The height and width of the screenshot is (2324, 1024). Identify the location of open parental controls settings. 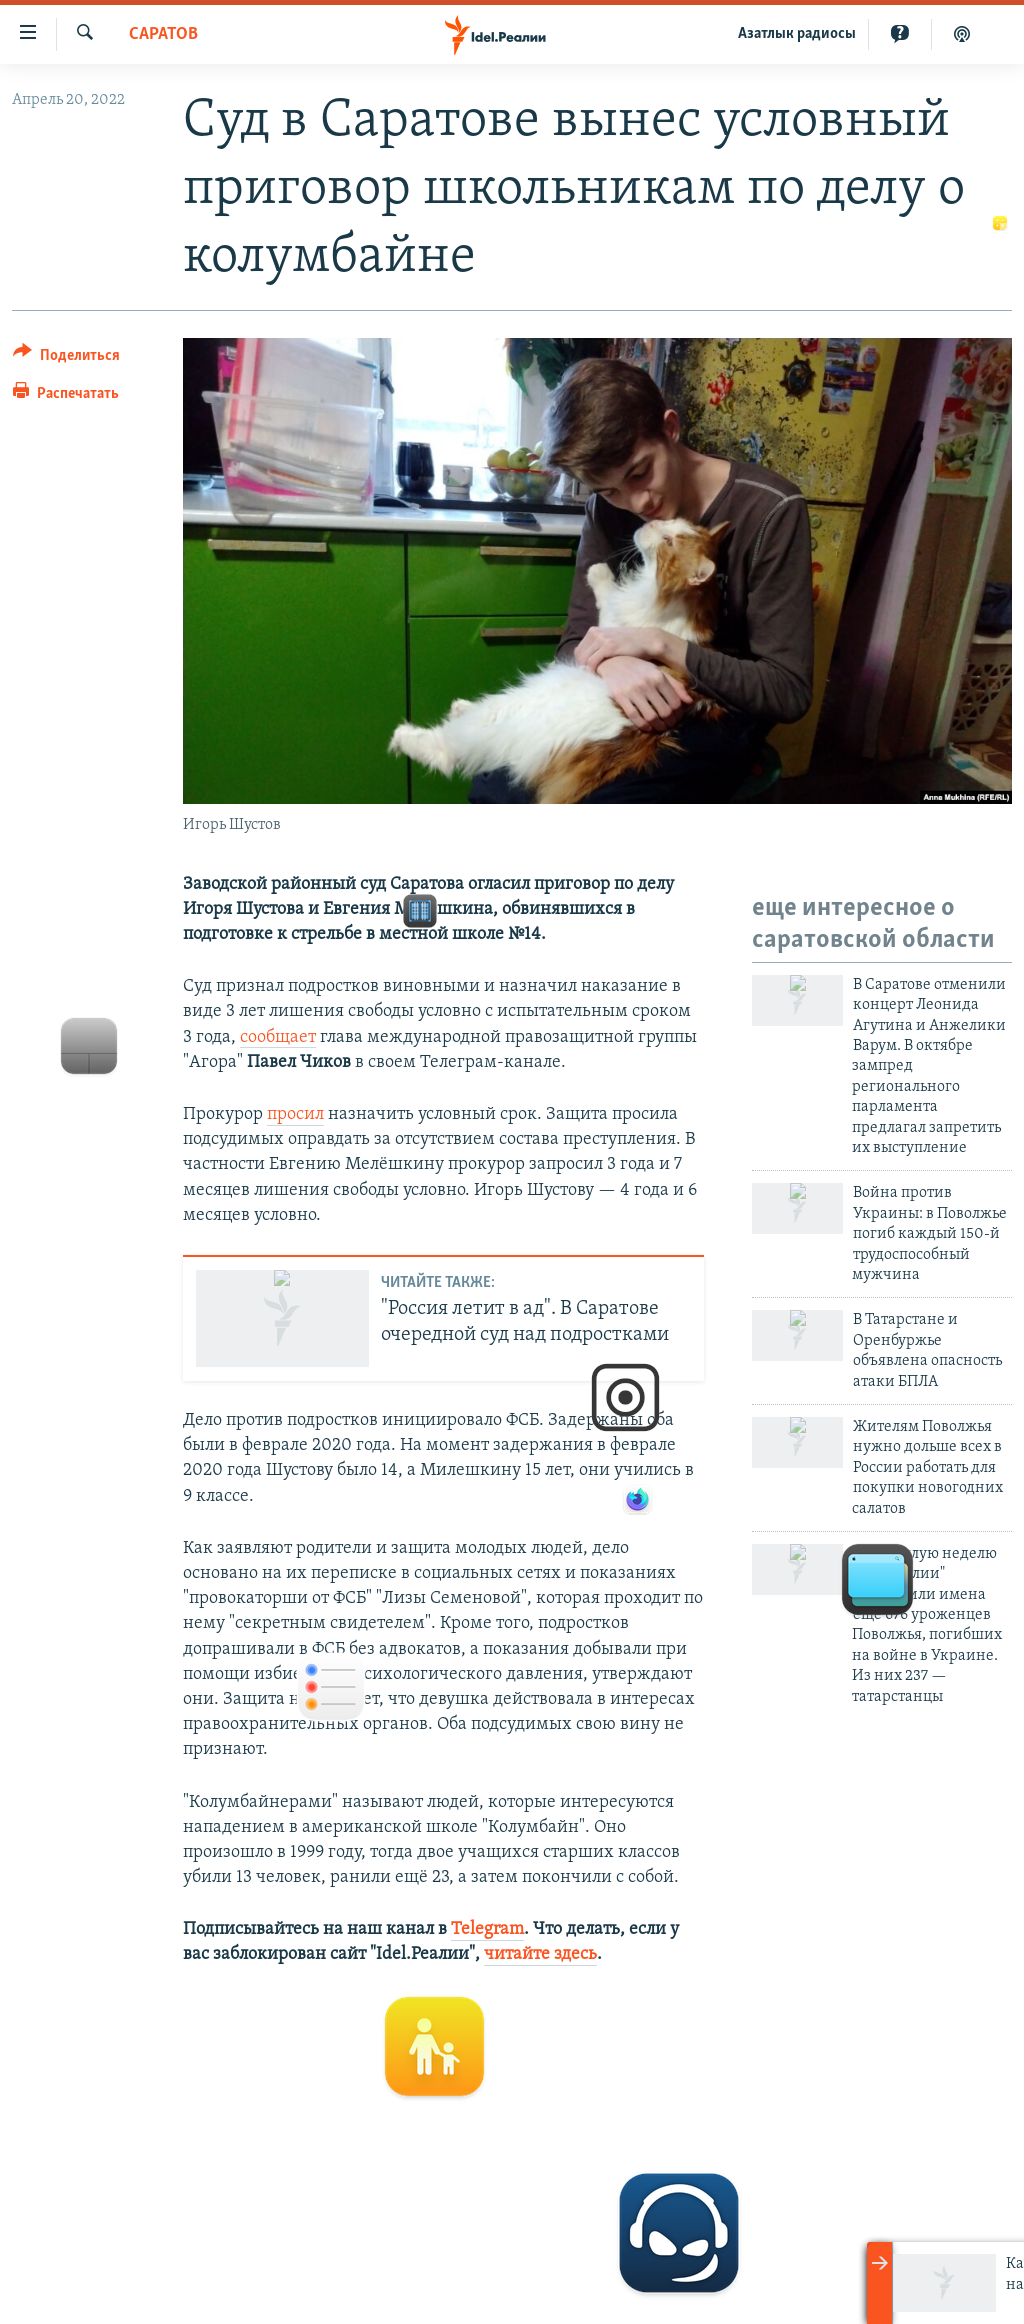
(434, 2046).